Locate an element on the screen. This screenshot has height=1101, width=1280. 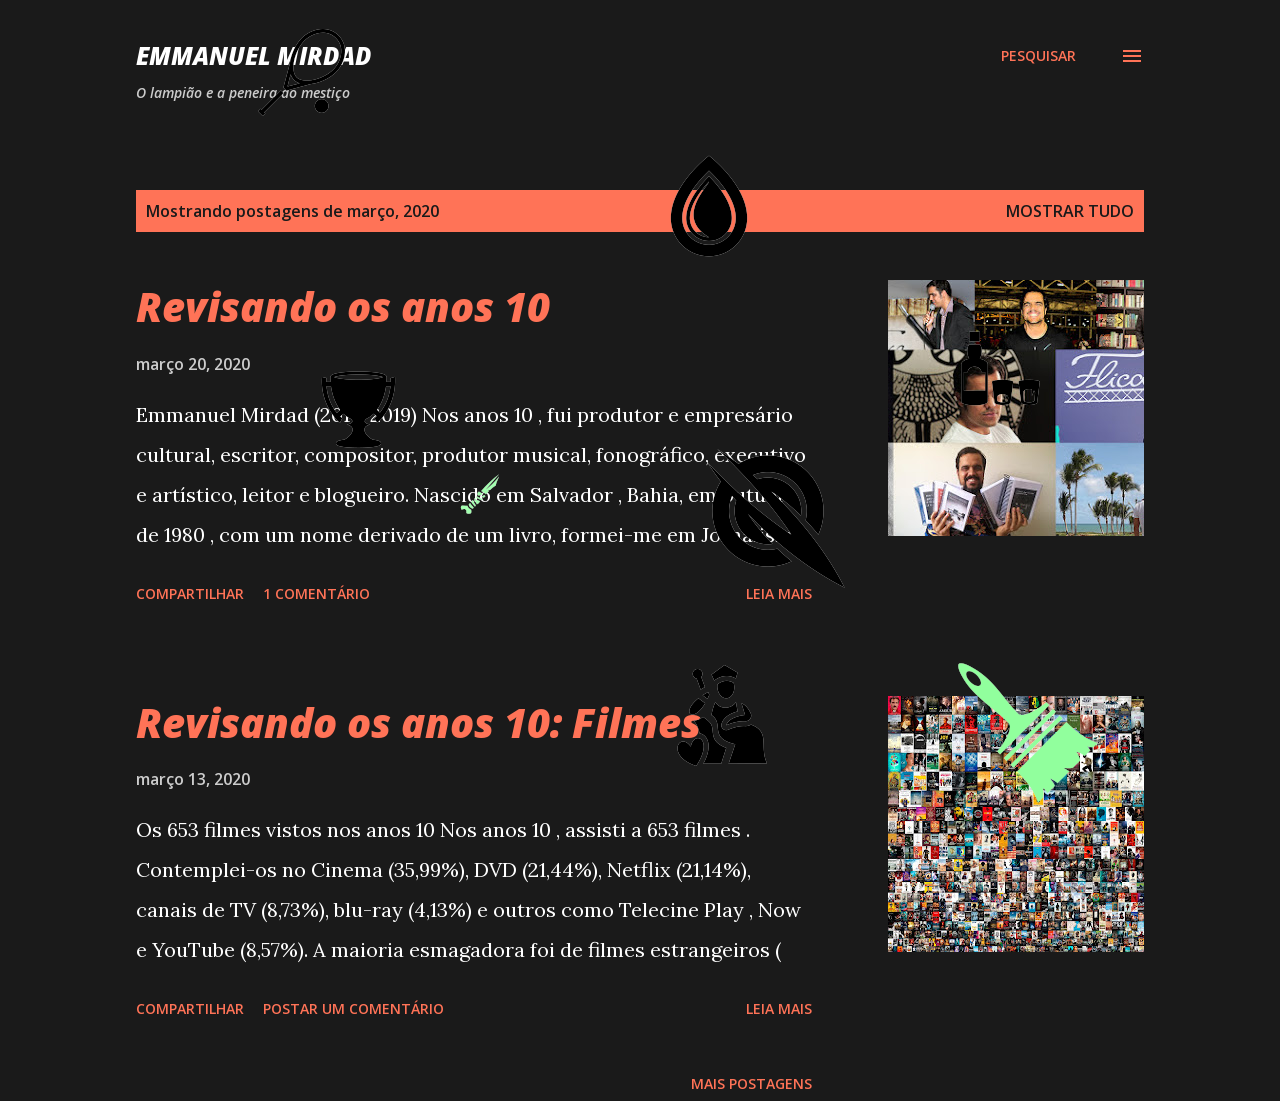
view achievements or awards is located at coordinates (358, 409).